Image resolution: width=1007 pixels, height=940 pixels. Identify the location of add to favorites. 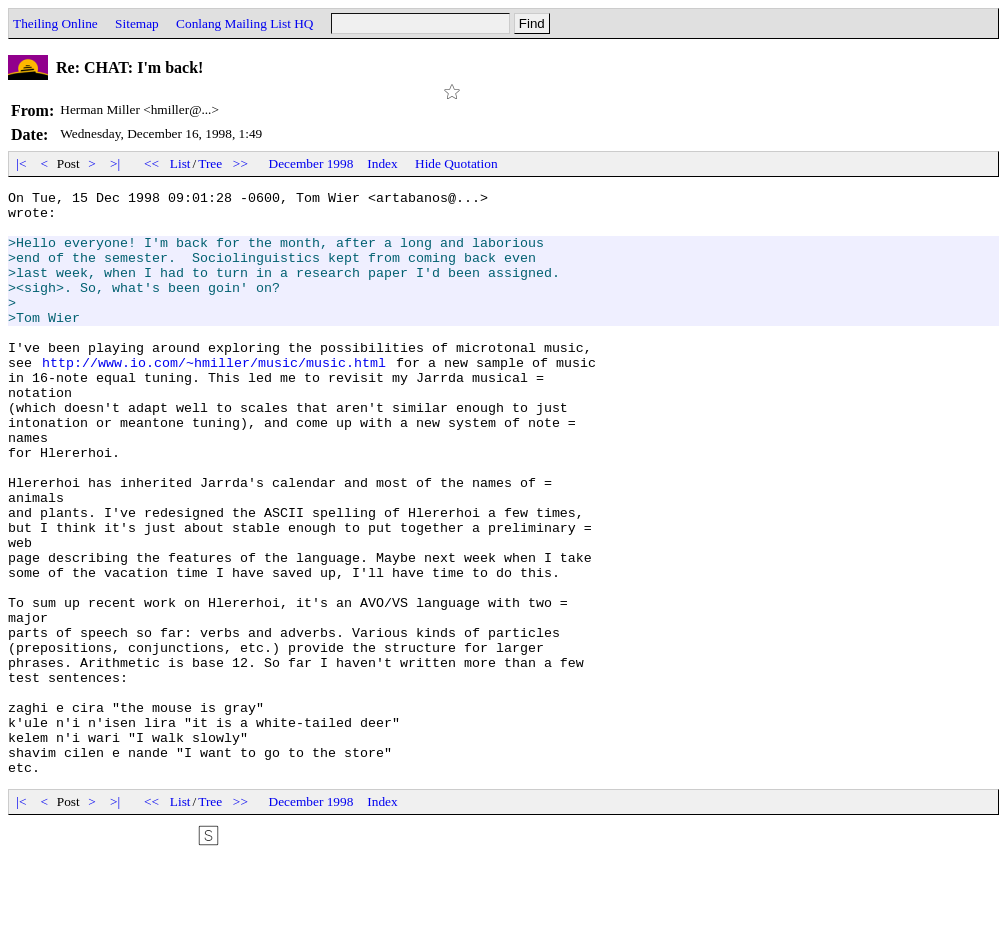
(452, 92).